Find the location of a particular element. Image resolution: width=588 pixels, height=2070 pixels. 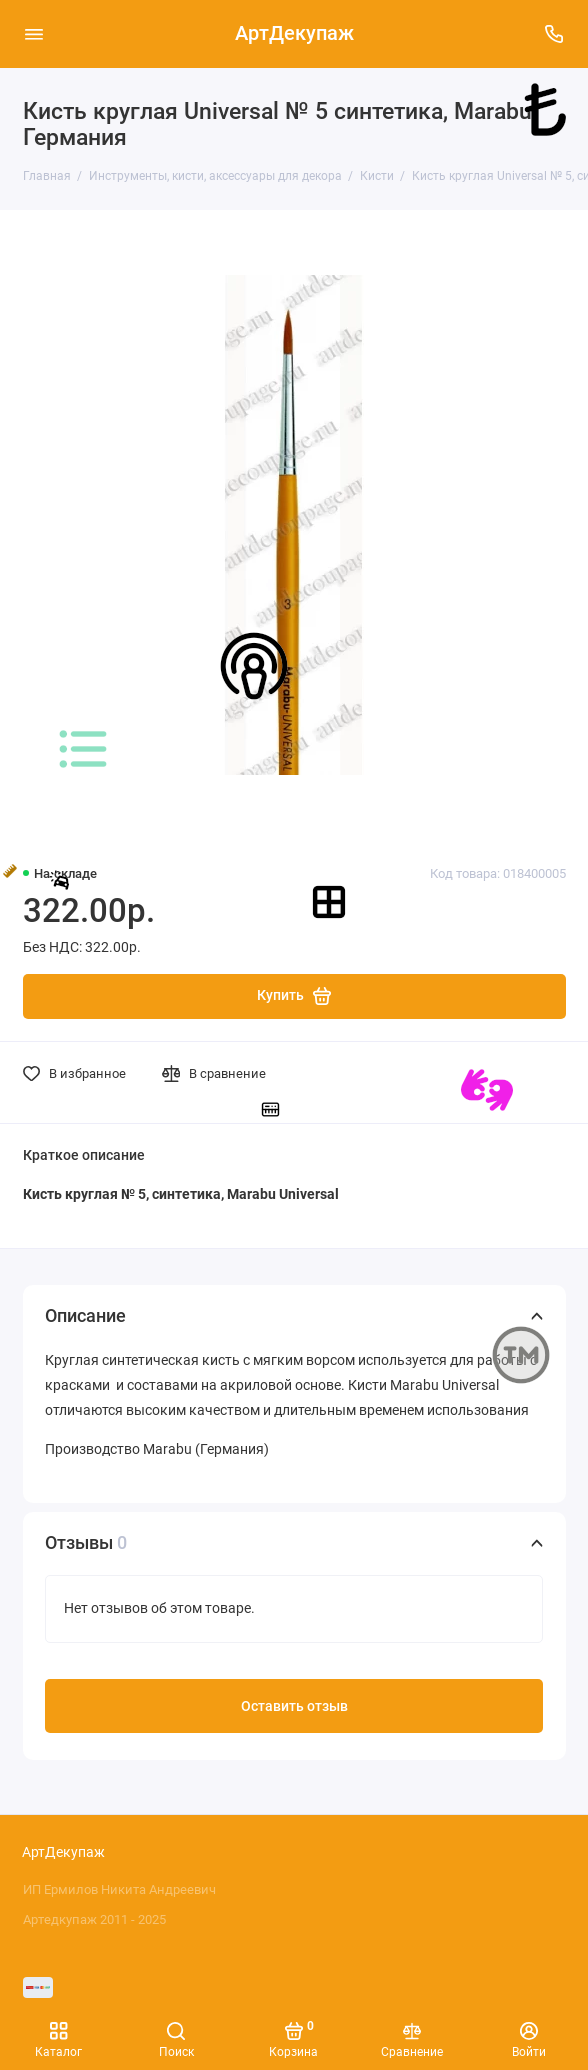

apply borders to all cells in a table is located at coordinates (329, 902).